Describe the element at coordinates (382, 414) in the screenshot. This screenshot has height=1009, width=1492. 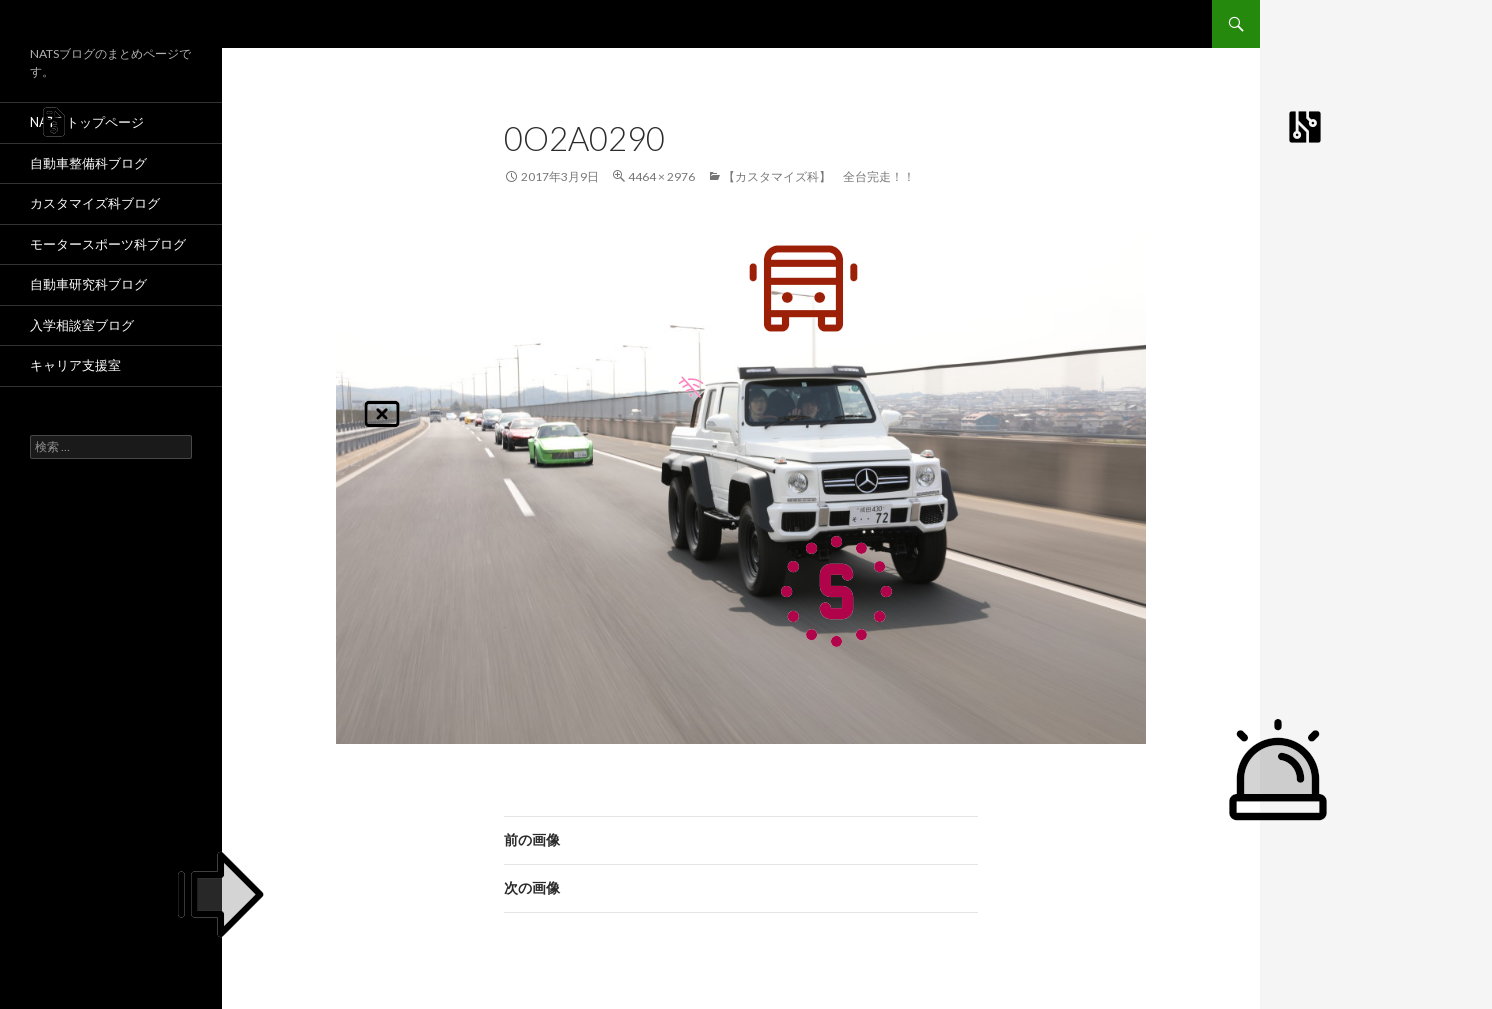
I see `close or dismiss a window` at that location.